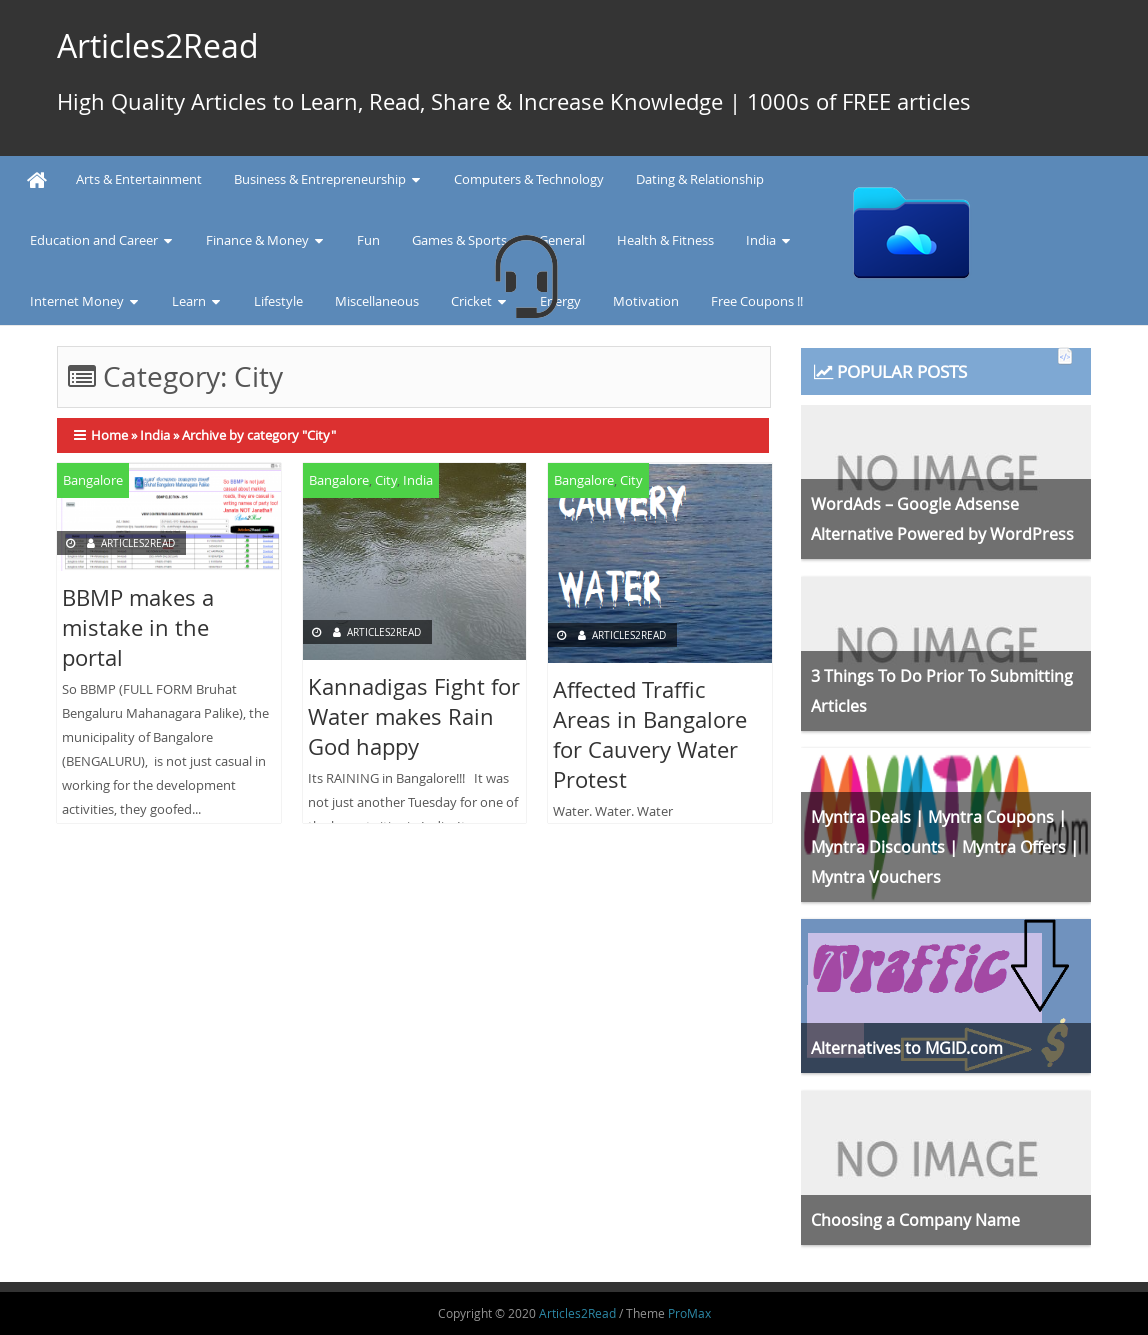 Image resolution: width=1148 pixels, height=1335 pixels. What do you see at coordinates (526, 276) in the screenshot?
I see `audio or headset settings` at bounding box center [526, 276].